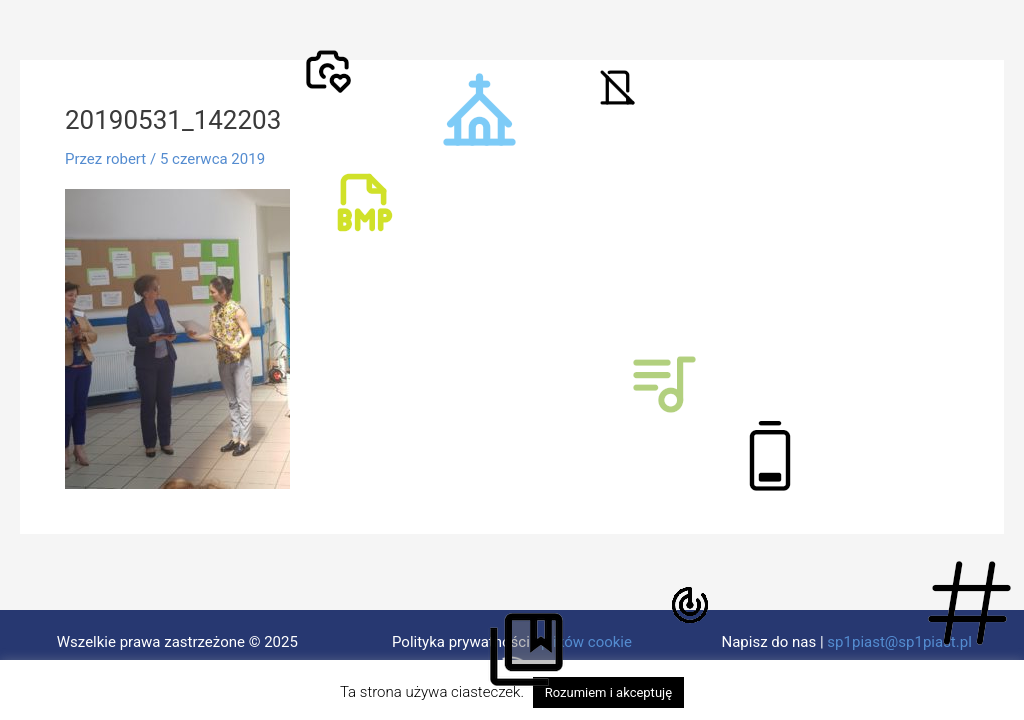 Image resolution: width=1024 pixels, height=720 pixels. What do you see at coordinates (770, 457) in the screenshot?
I see `indicates low battery level` at bounding box center [770, 457].